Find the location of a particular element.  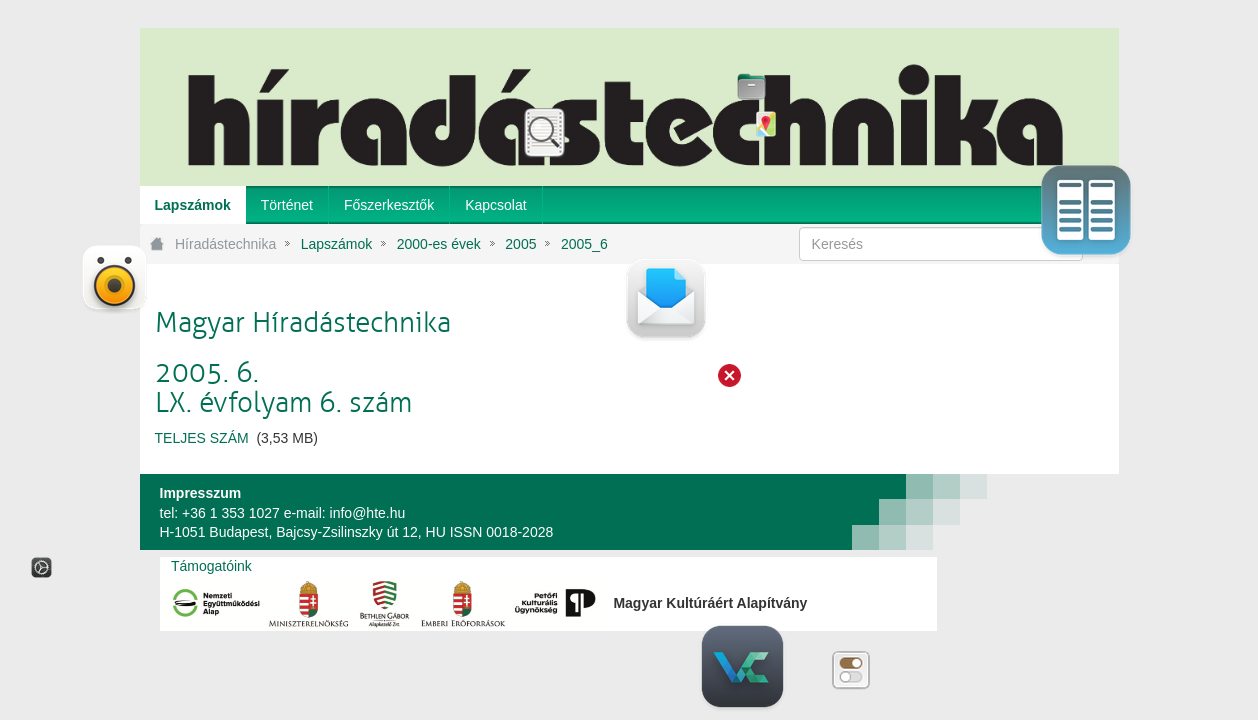

default application icon placeholder is located at coordinates (41, 567).